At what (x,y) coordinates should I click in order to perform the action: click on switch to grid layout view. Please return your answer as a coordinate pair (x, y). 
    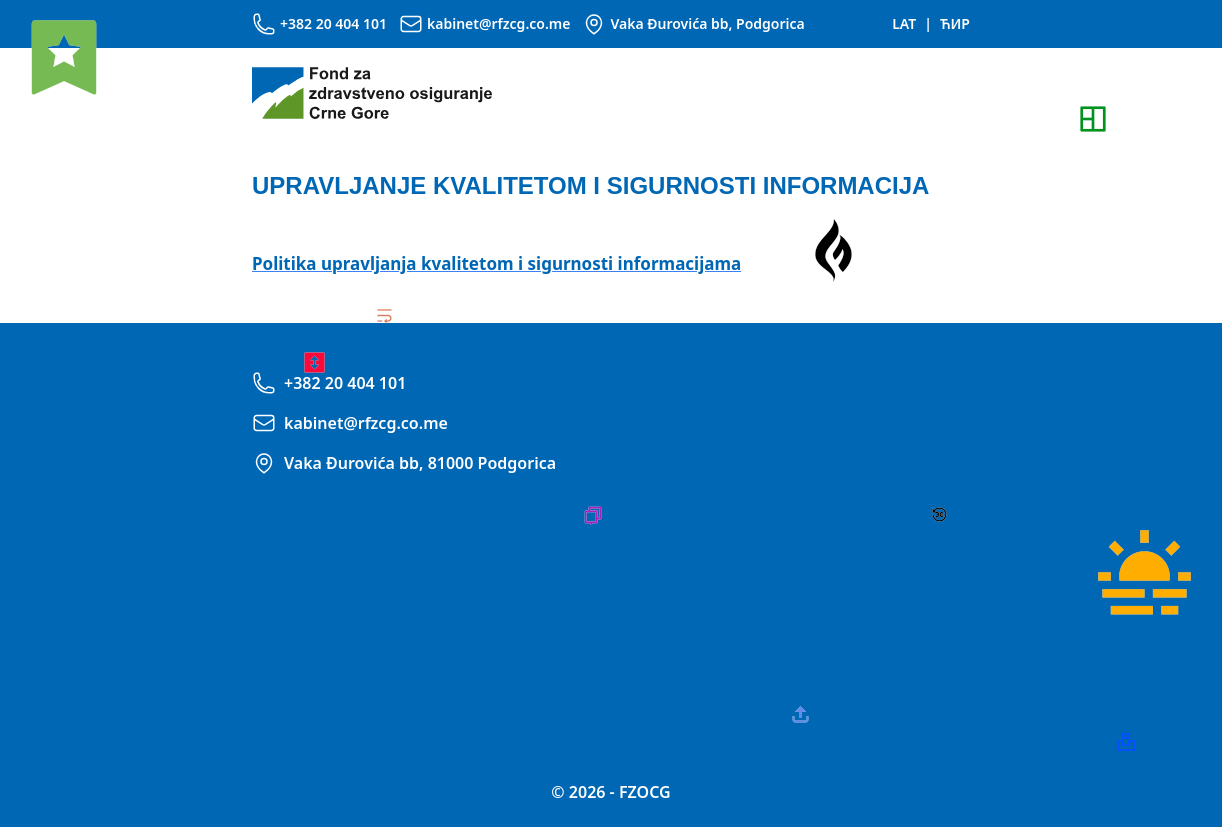
    Looking at the image, I should click on (1093, 119).